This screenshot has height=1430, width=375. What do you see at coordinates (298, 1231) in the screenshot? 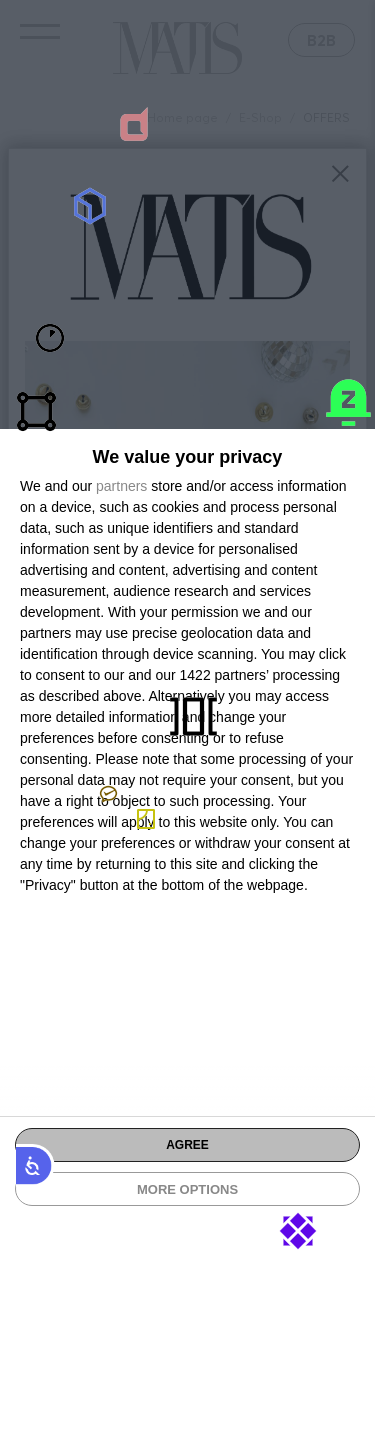
I see `centos linux operating system logo` at bounding box center [298, 1231].